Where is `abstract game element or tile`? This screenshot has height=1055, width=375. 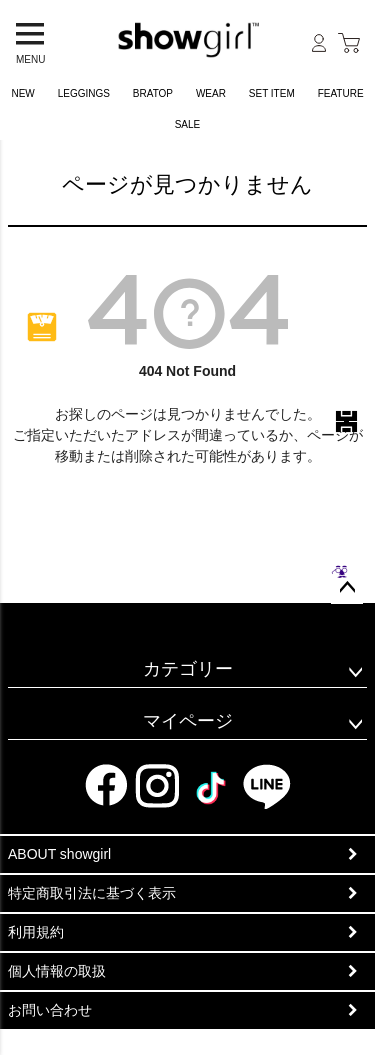 abstract game element or tile is located at coordinates (346, 421).